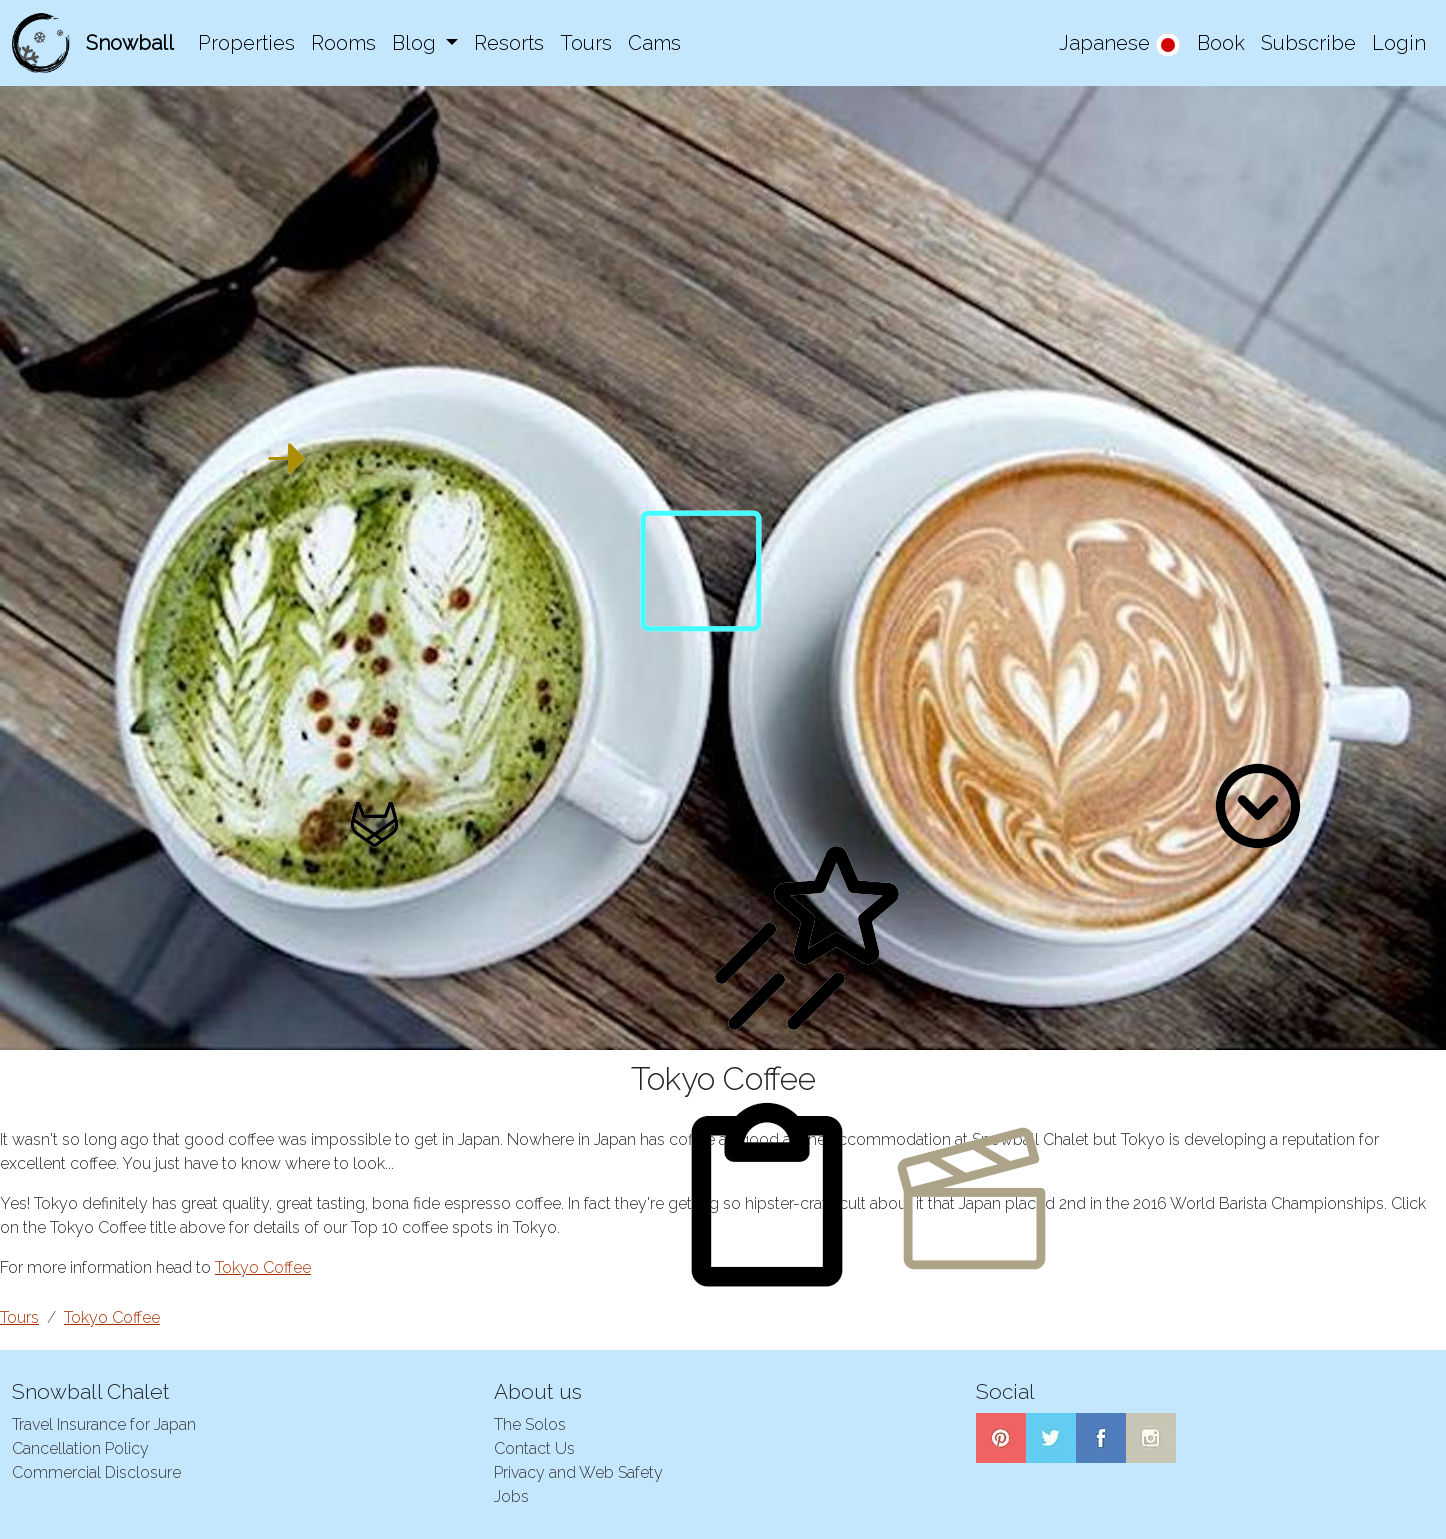  Describe the element at coordinates (974, 1204) in the screenshot. I see `access video or movie content` at that location.